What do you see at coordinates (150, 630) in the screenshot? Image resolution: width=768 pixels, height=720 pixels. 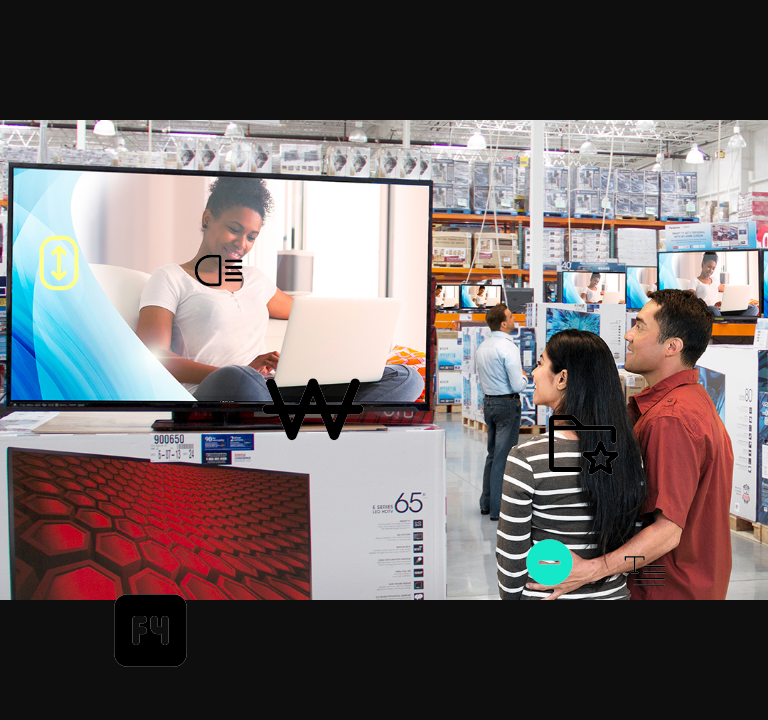 I see `keyboard shortcut indicator for F4 function key` at bounding box center [150, 630].